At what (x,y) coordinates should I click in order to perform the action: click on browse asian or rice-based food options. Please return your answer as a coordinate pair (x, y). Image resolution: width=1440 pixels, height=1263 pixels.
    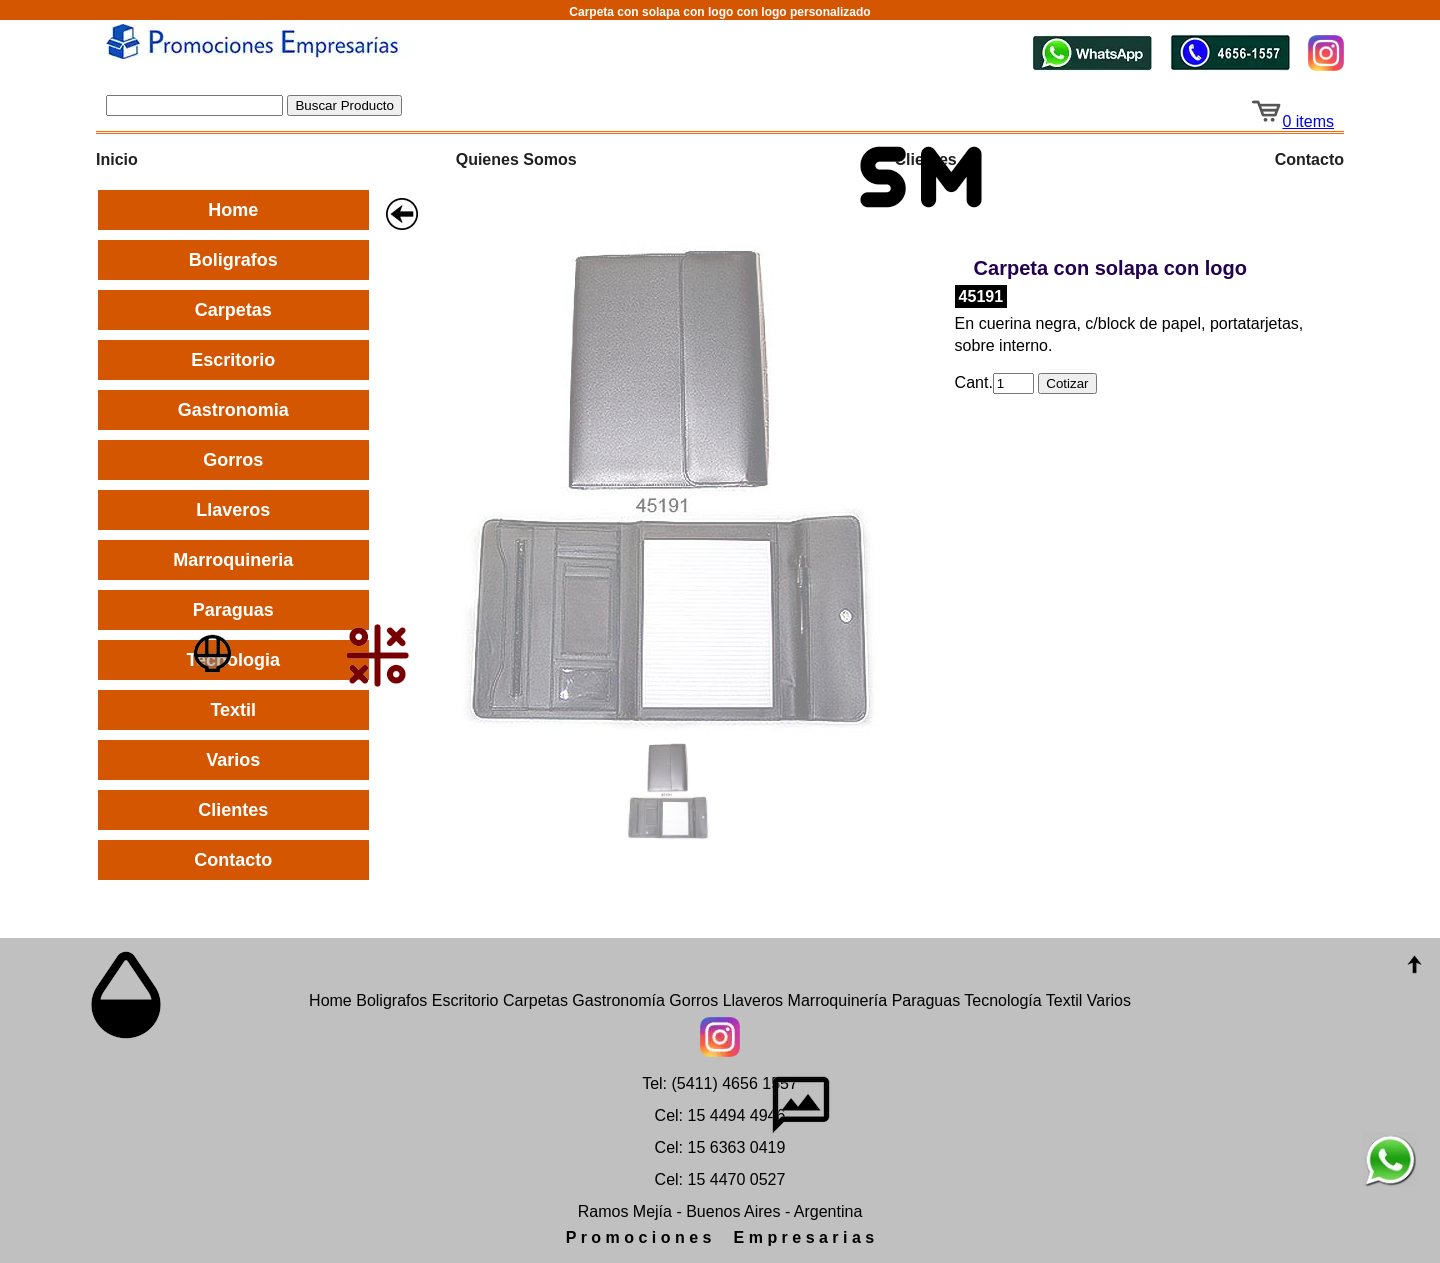
    Looking at the image, I should click on (212, 653).